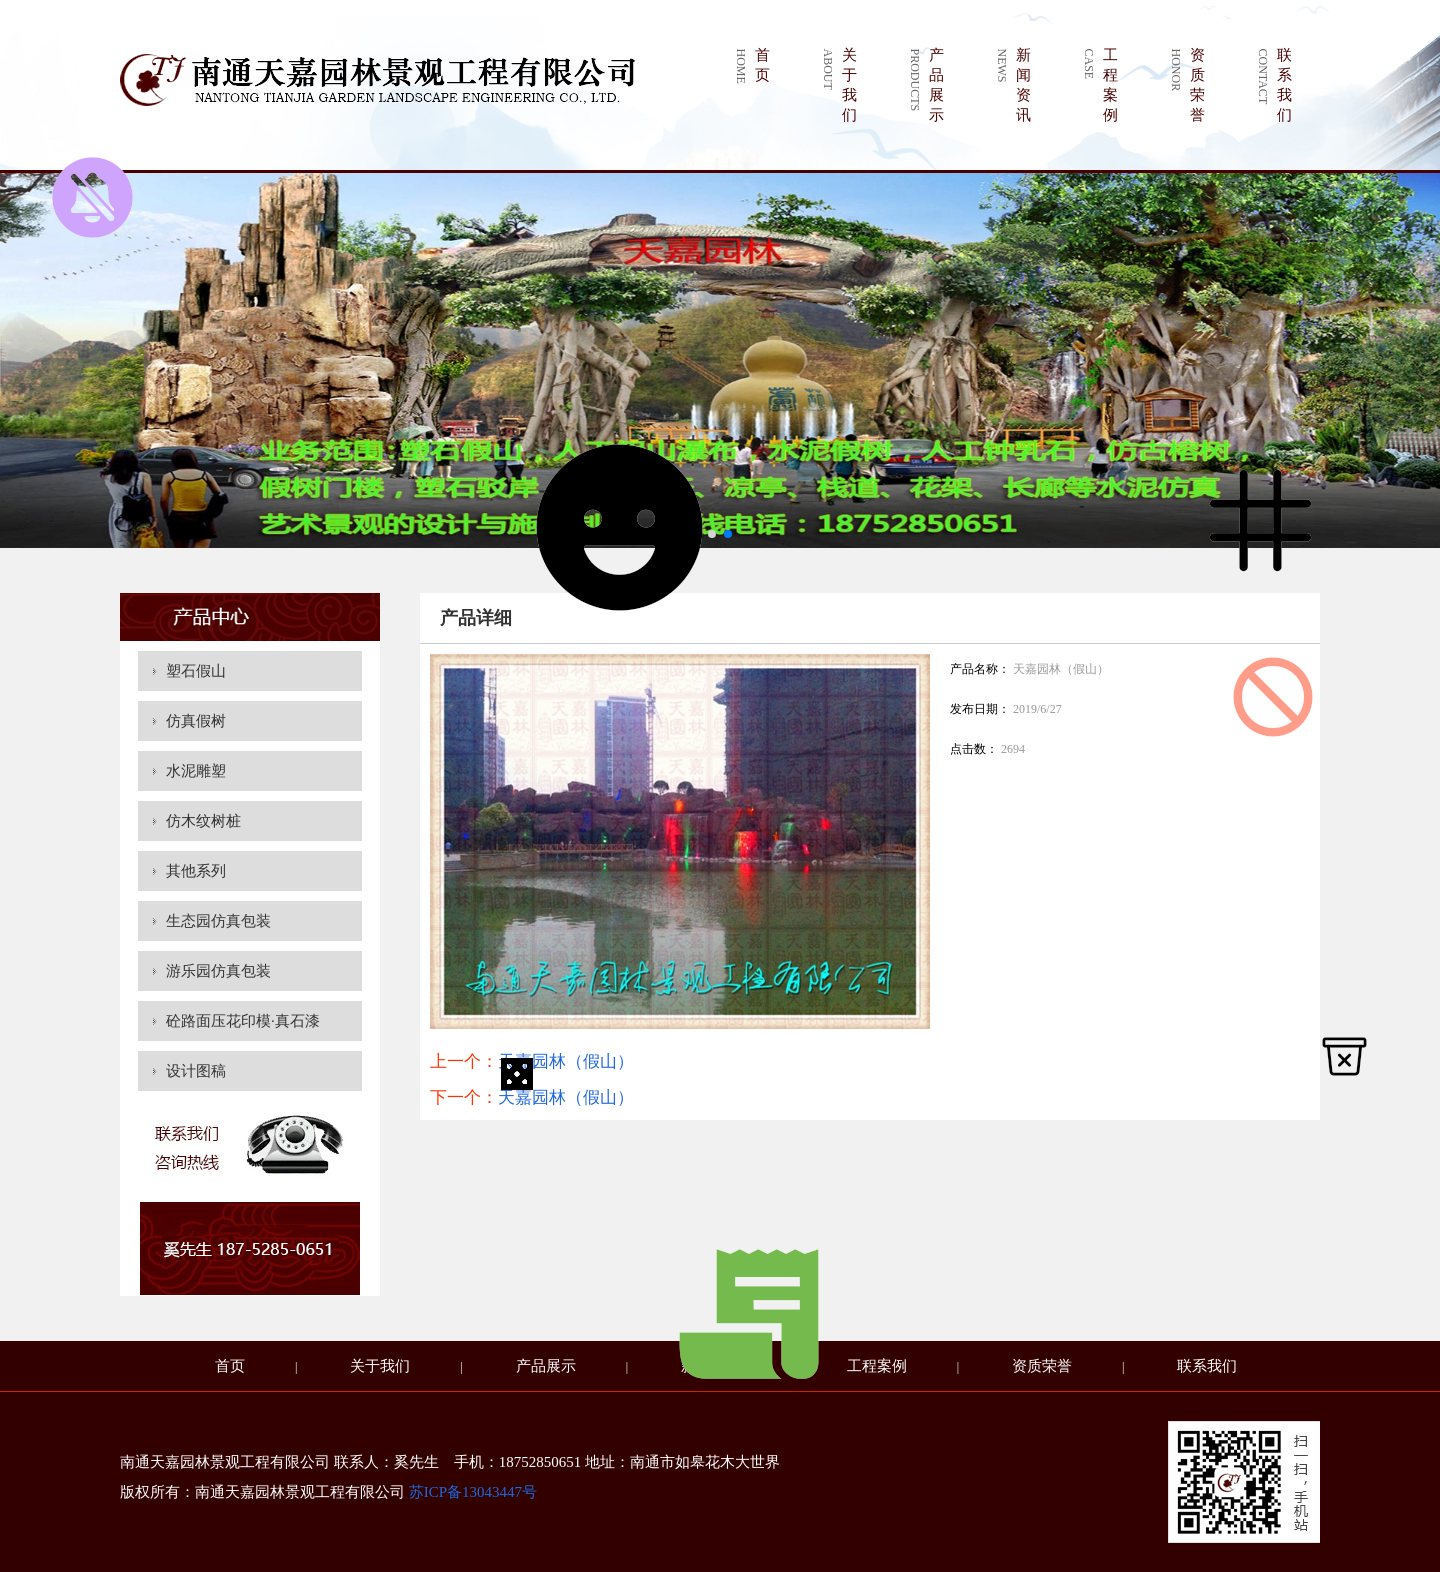 The height and width of the screenshot is (1572, 1440). I want to click on access casino or gambling games, so click(517, 1074).